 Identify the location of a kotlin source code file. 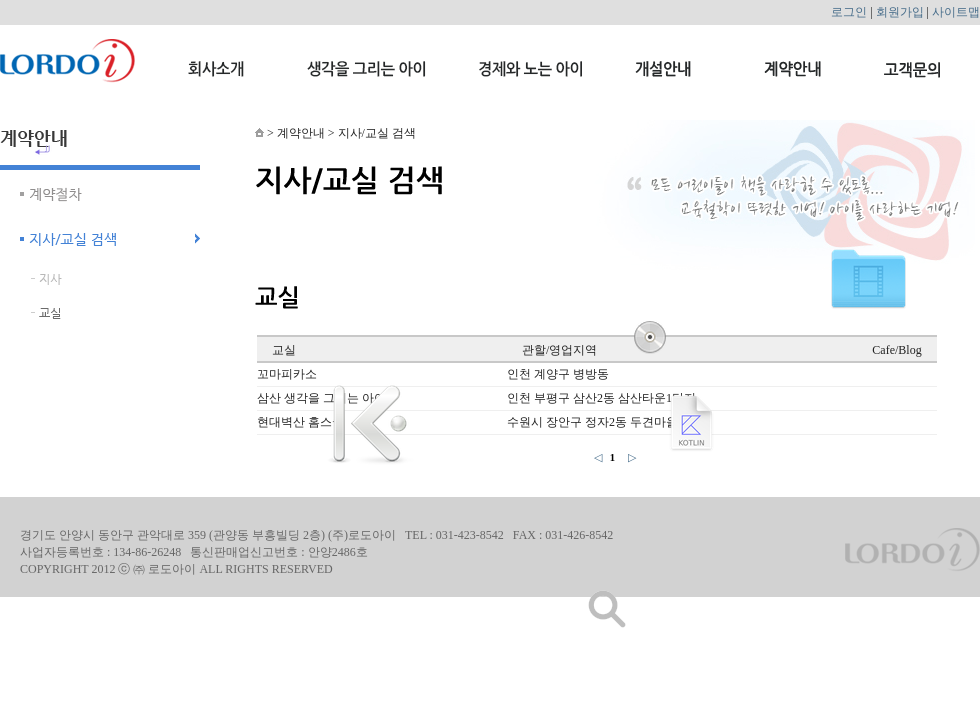
(691, 423).